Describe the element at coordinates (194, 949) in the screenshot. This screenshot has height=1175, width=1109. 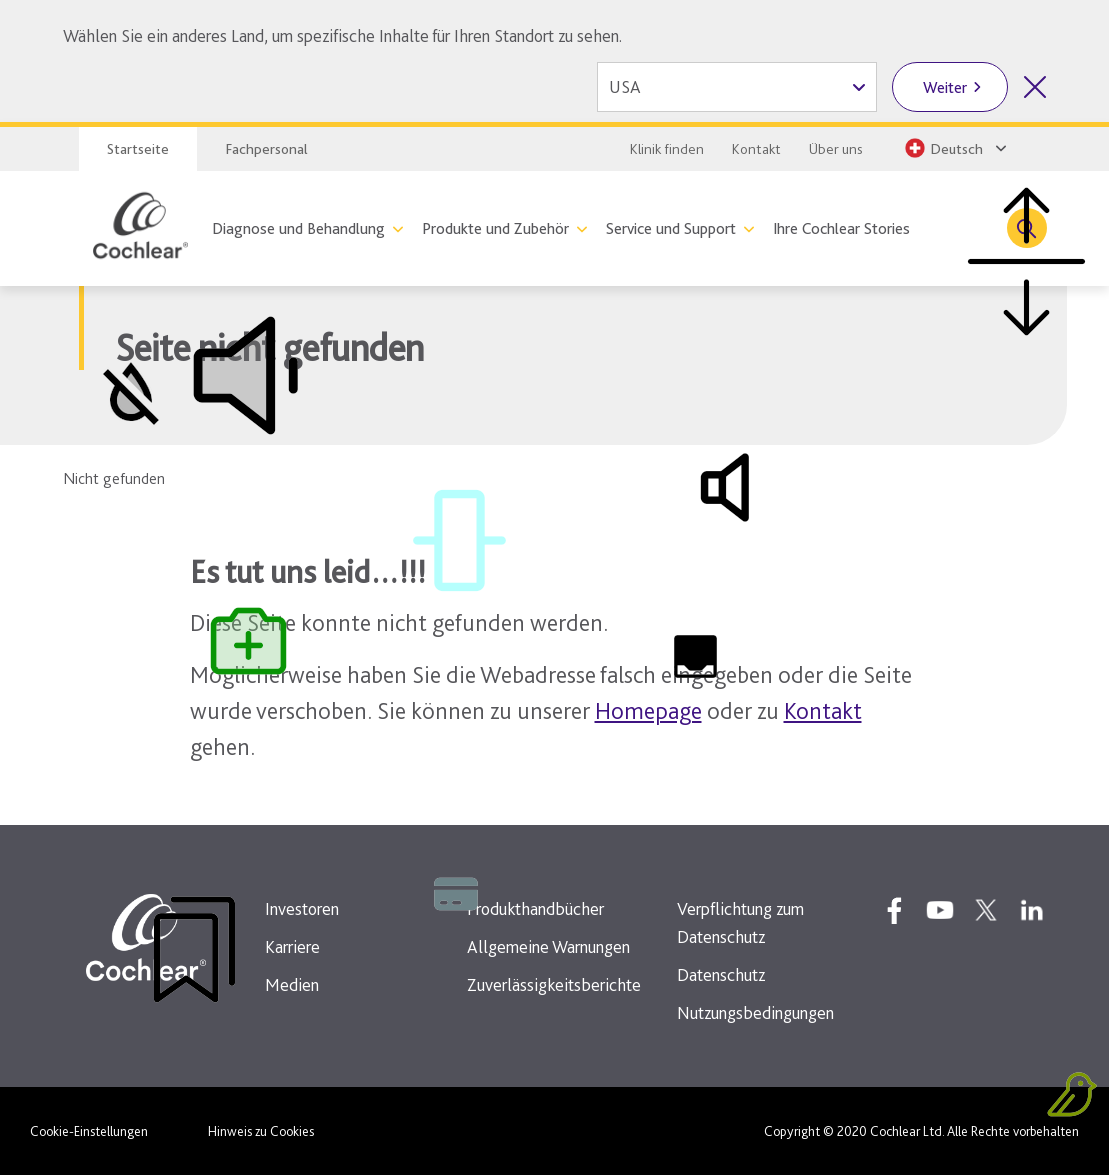
I see `view your saved bookmarks` at that location.